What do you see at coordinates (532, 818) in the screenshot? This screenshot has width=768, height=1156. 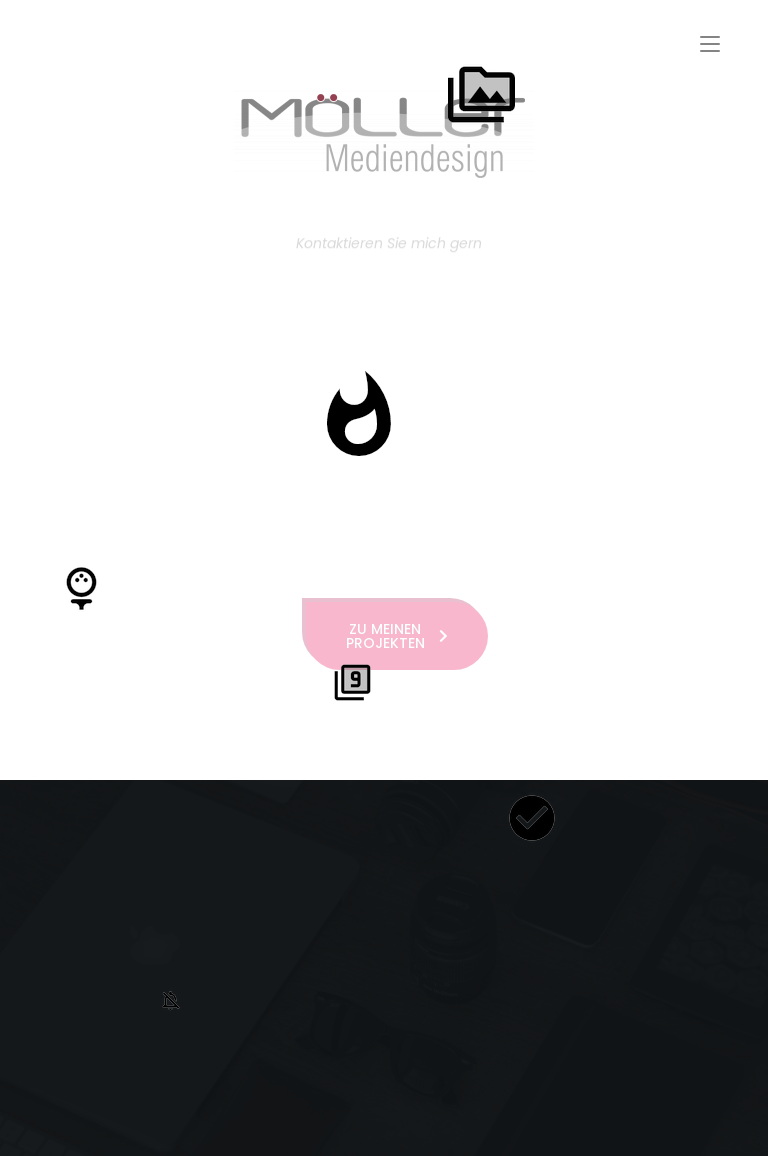 I see `indicates successful completion of an action` at bounding box center [532, 818].